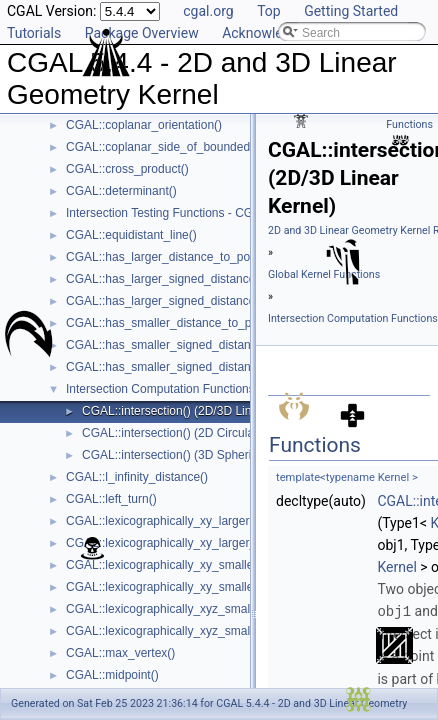 The image size is (438, 720). Describe the element at coordinates (301, 121) in the screenshot. I see `indicates power grid or electrical infrastructure` at that location.